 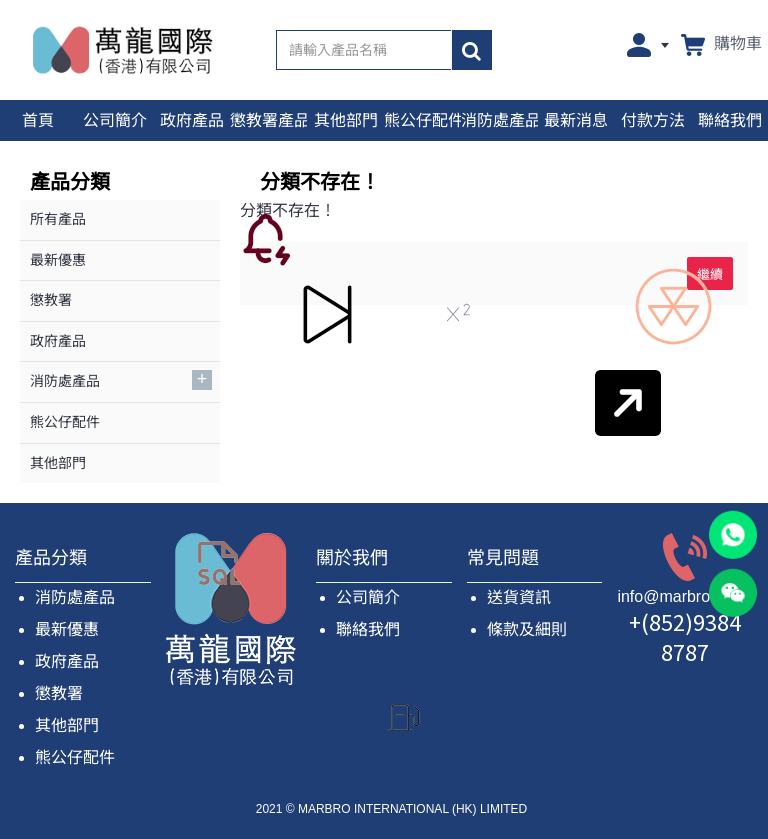 What do you see at coordinates (402, 717) in the screenshot?
I see `find nearby gas stations` at bounding box center [402, 717].